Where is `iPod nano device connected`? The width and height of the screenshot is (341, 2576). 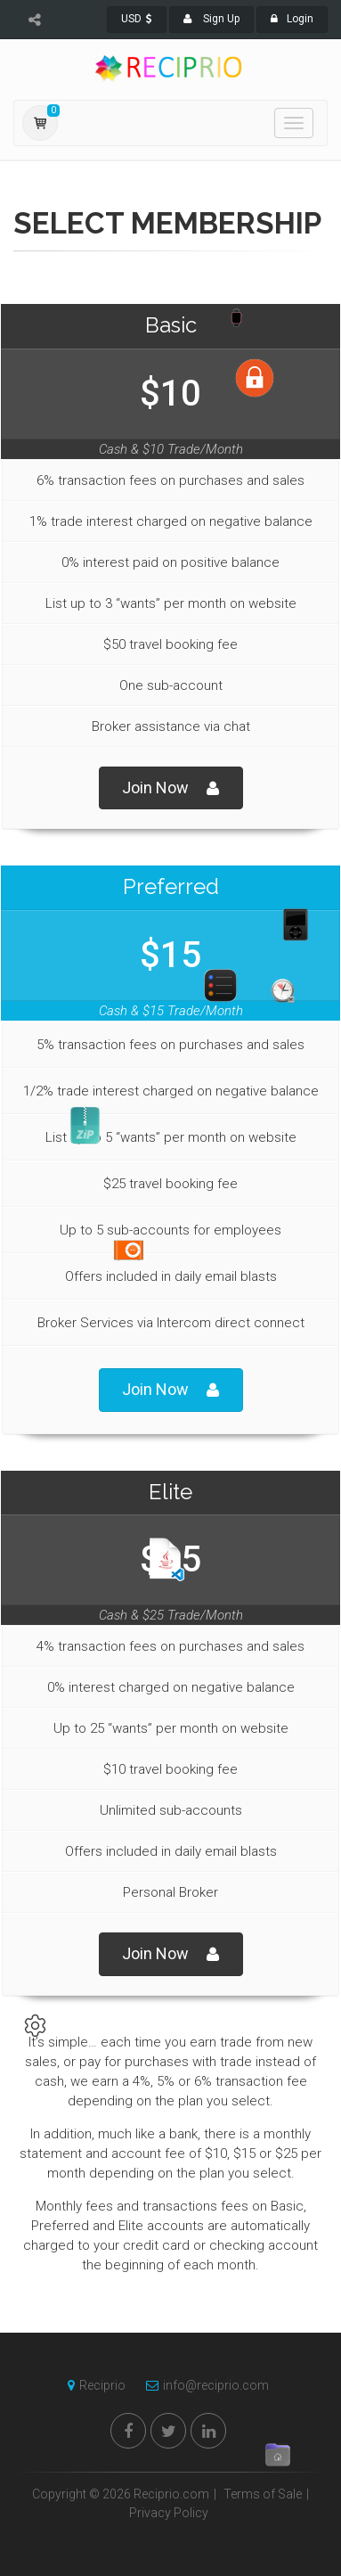
iPod nano device connected is located at coordinates (296, 917).